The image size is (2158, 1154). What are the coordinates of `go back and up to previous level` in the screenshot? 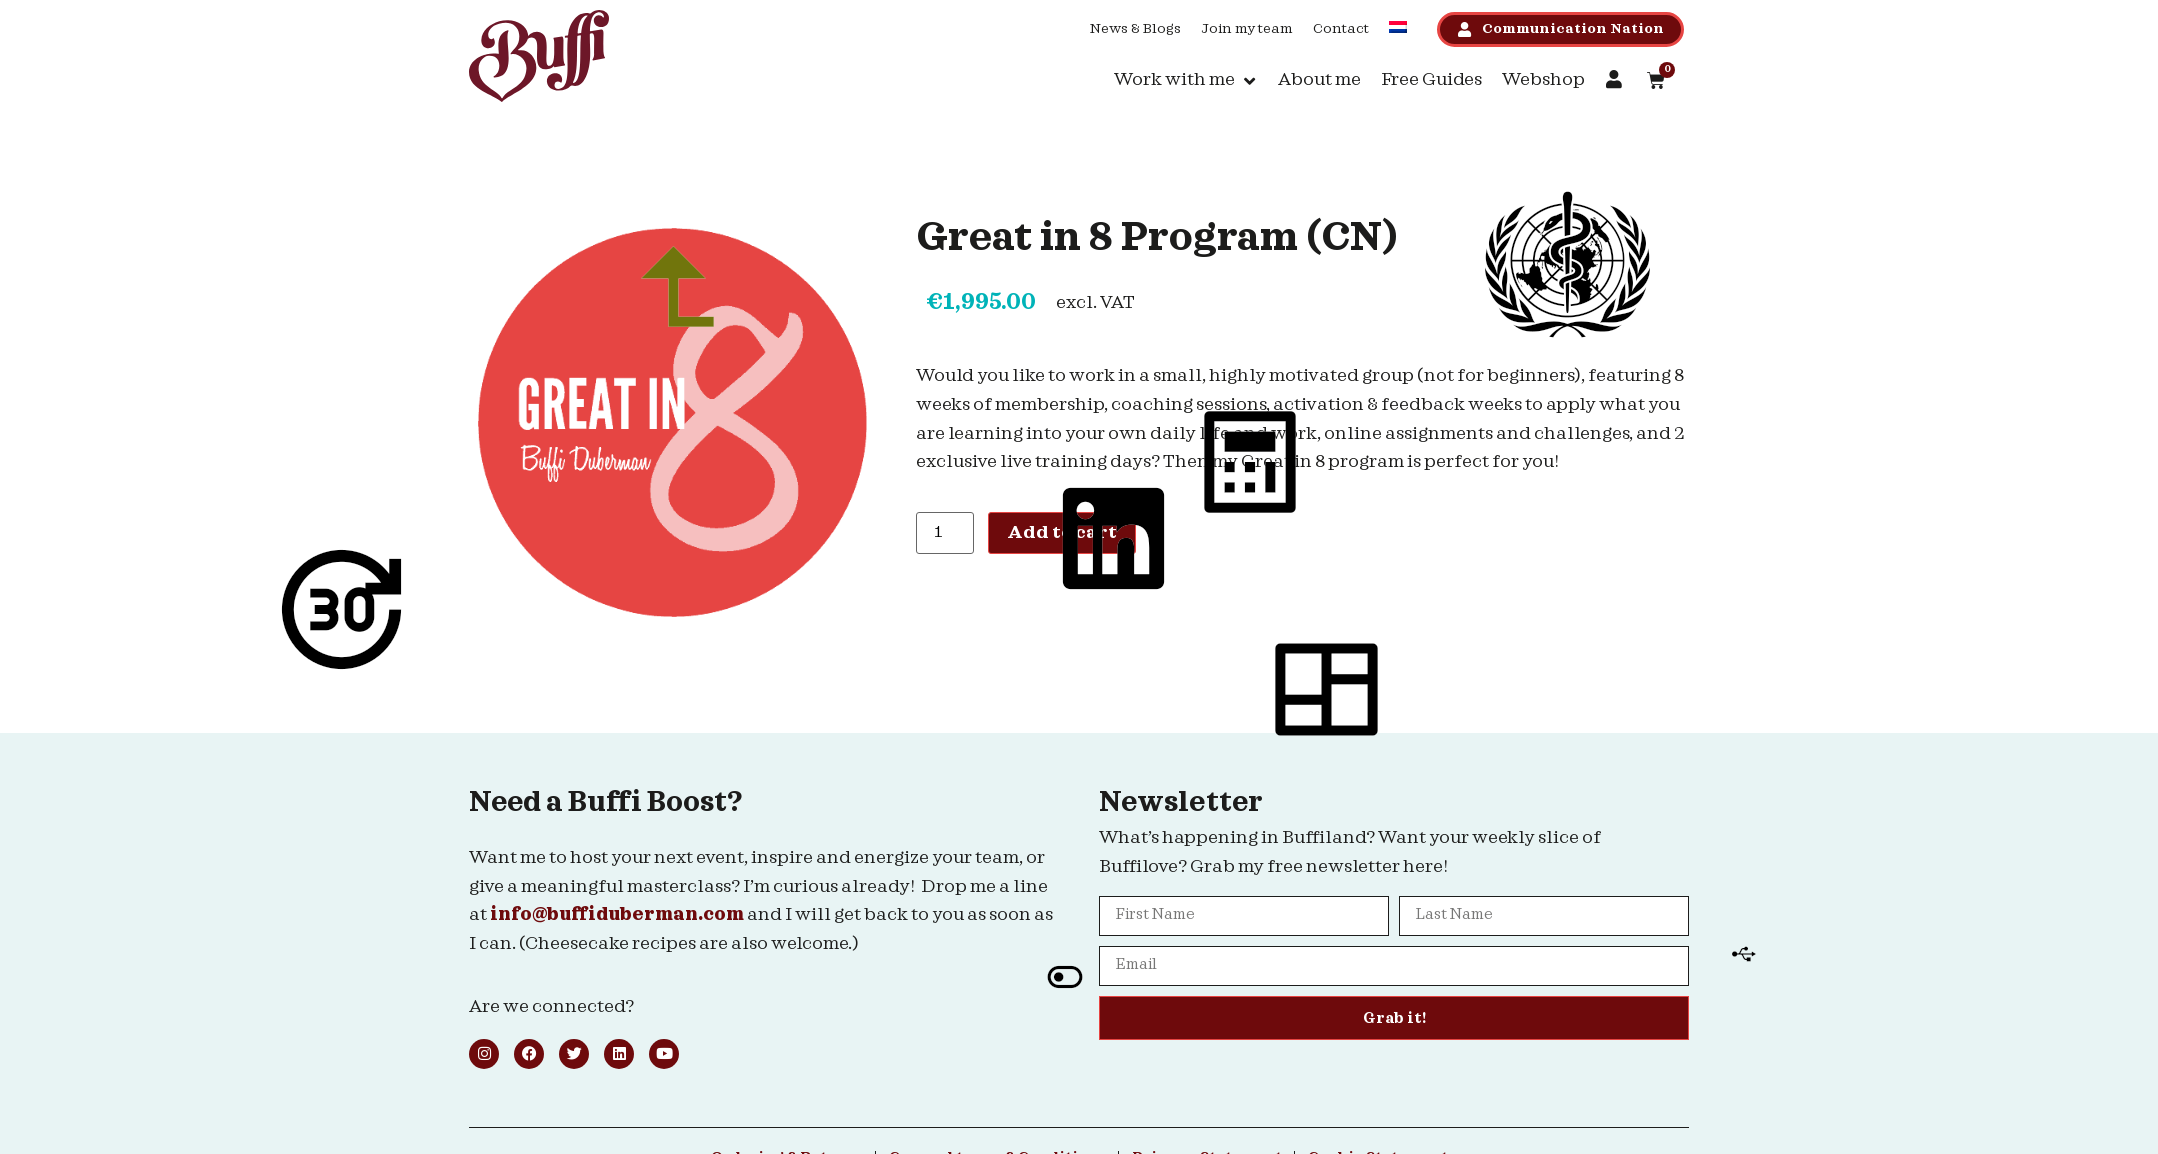 It's located at (678, 291).